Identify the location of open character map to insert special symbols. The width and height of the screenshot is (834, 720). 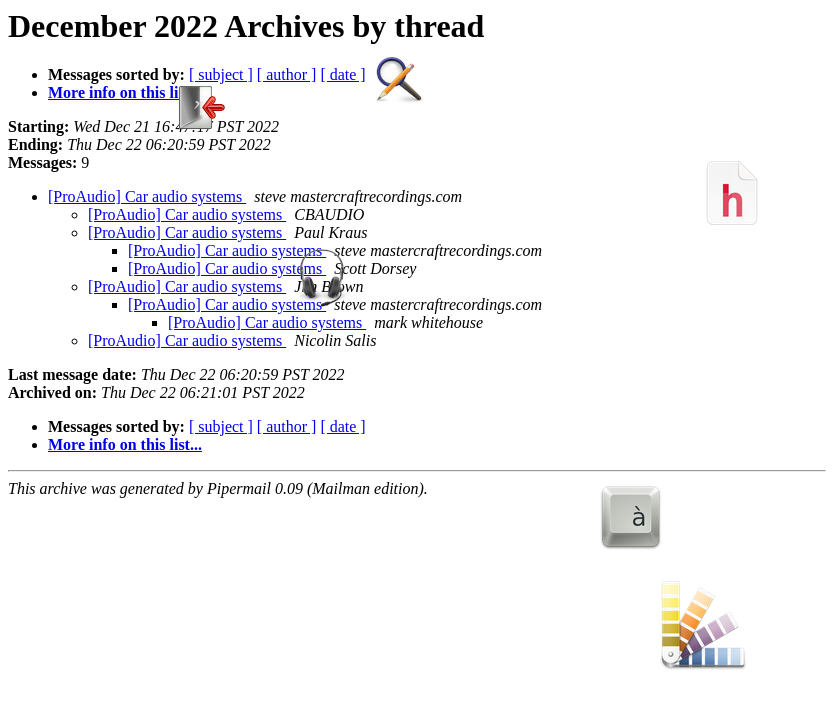
(631, 518).